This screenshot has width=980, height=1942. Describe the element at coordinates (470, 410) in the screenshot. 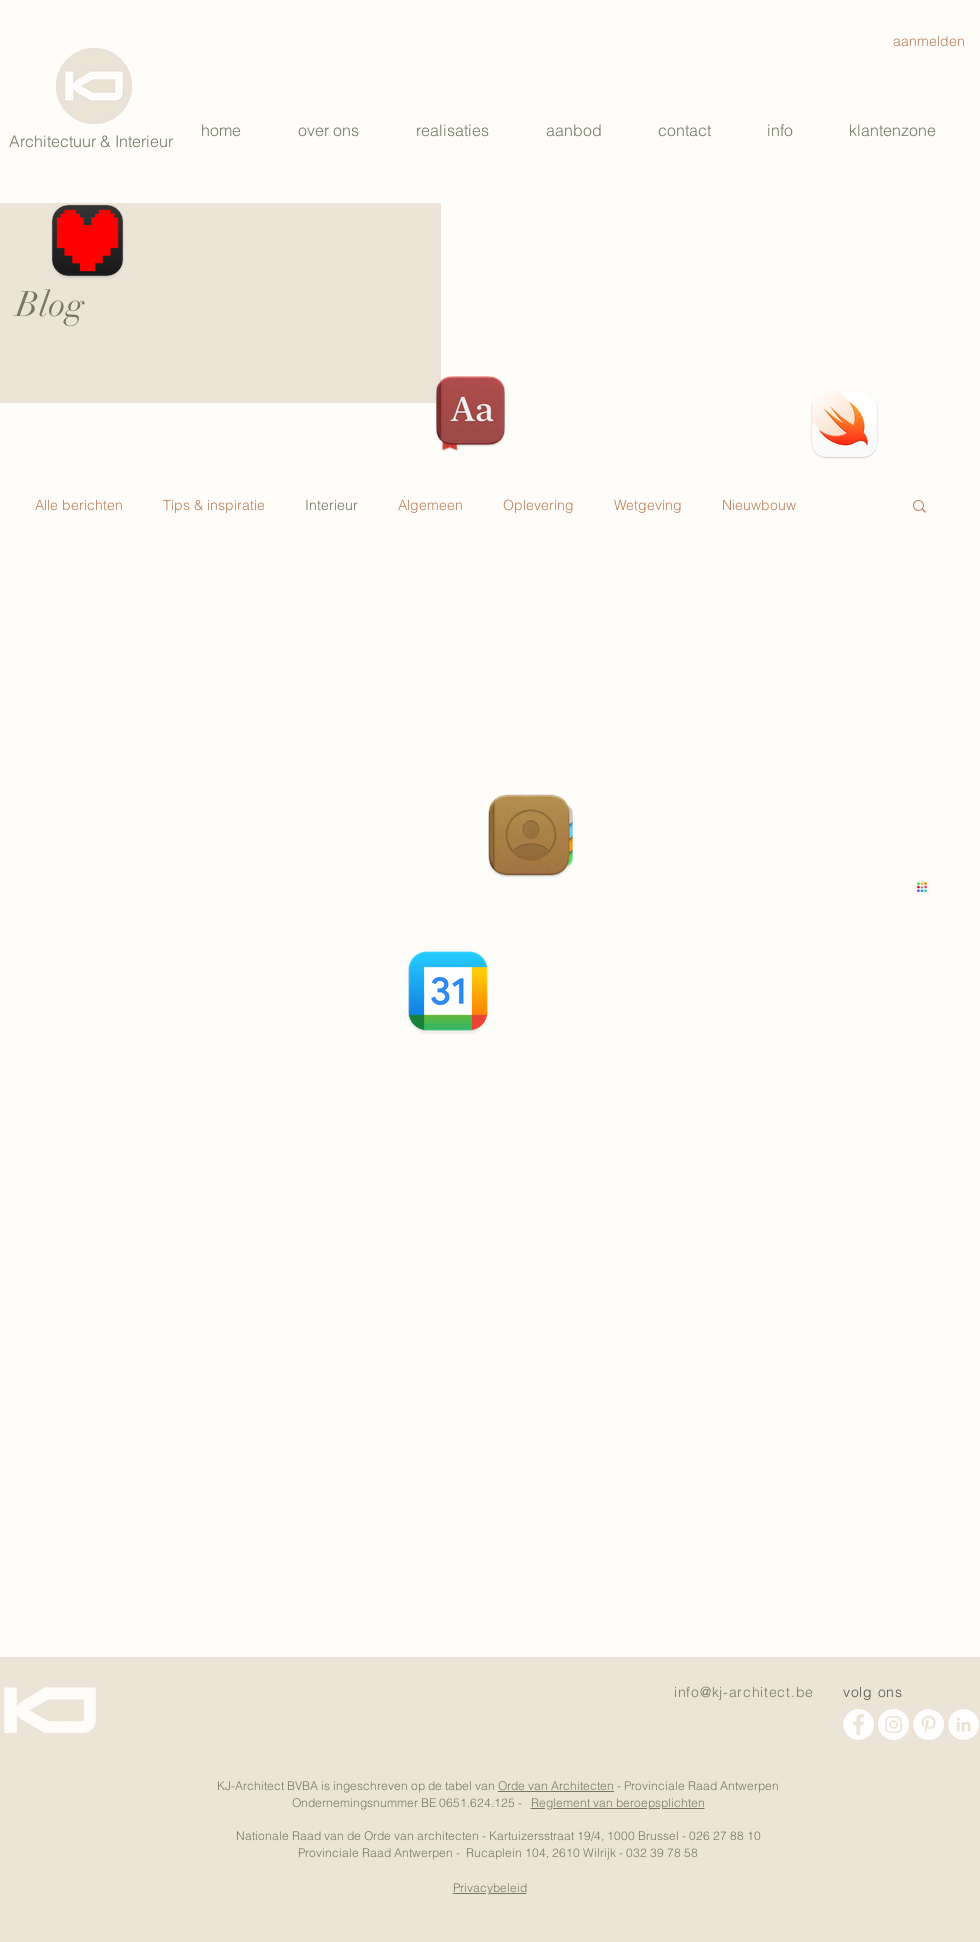

I see `open the dictionary app` at that location.